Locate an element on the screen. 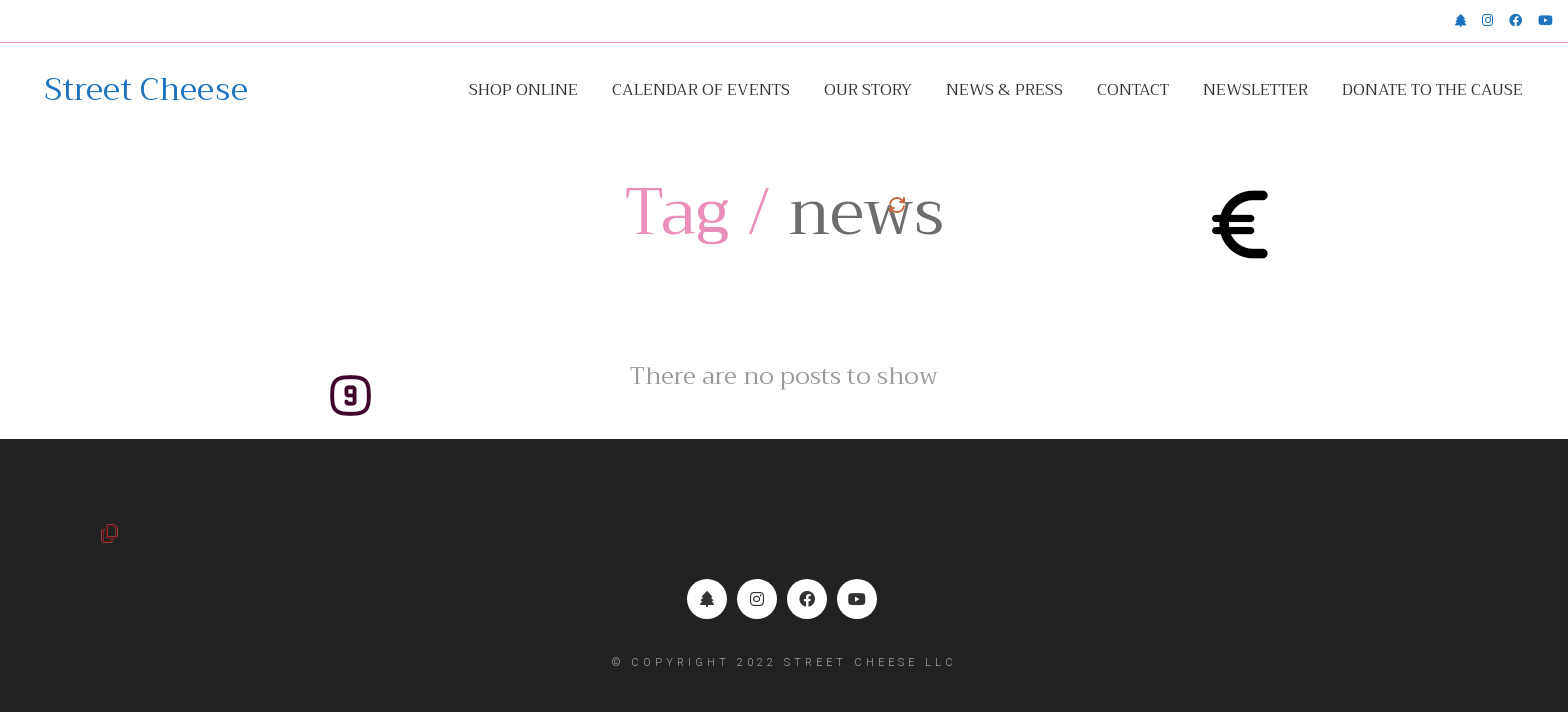 This screenshot has height=720, width=1568. sync data across devices is located at coordinates (897, 205).